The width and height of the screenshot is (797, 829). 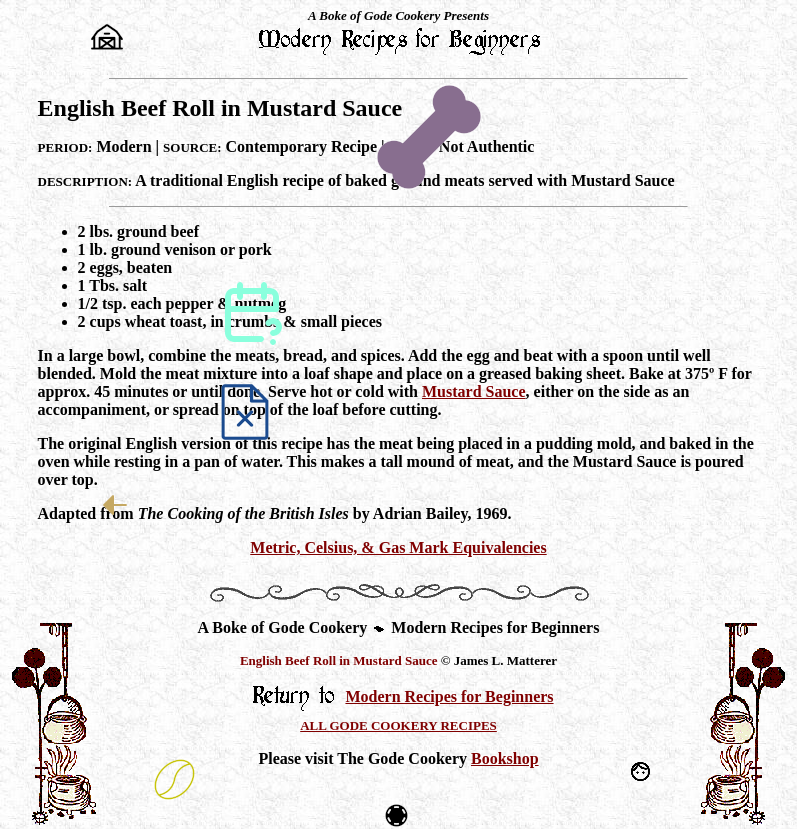 What do you see at coordinates (252, 312) in the screenshot?
I see `check for unconfirmed or pending events` at bounding box center [252, 312].